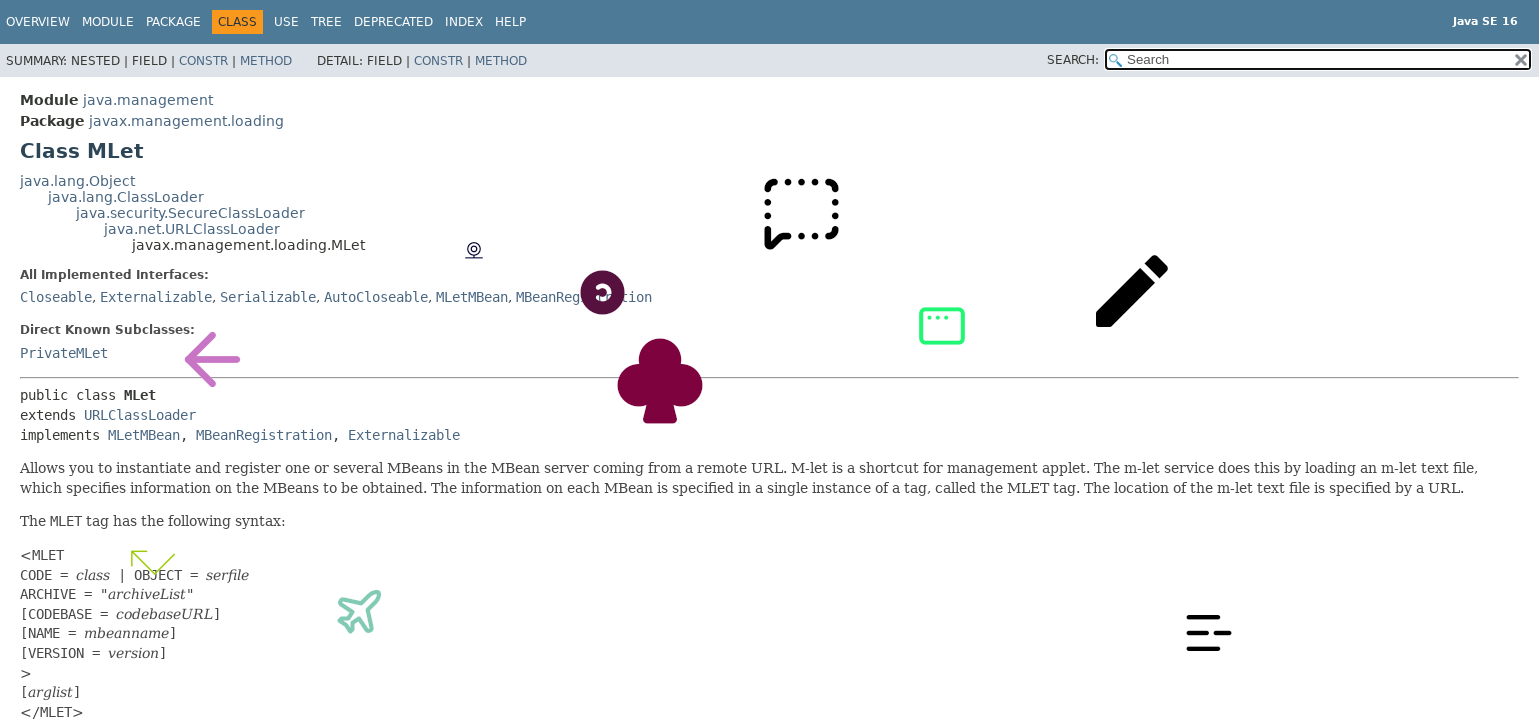 The width and height of the screenshot is (1539, 720). What do you see at coordinates (801, 212) in the screenshot?
I see `compose a draft message` at bounding box center [801, 212].